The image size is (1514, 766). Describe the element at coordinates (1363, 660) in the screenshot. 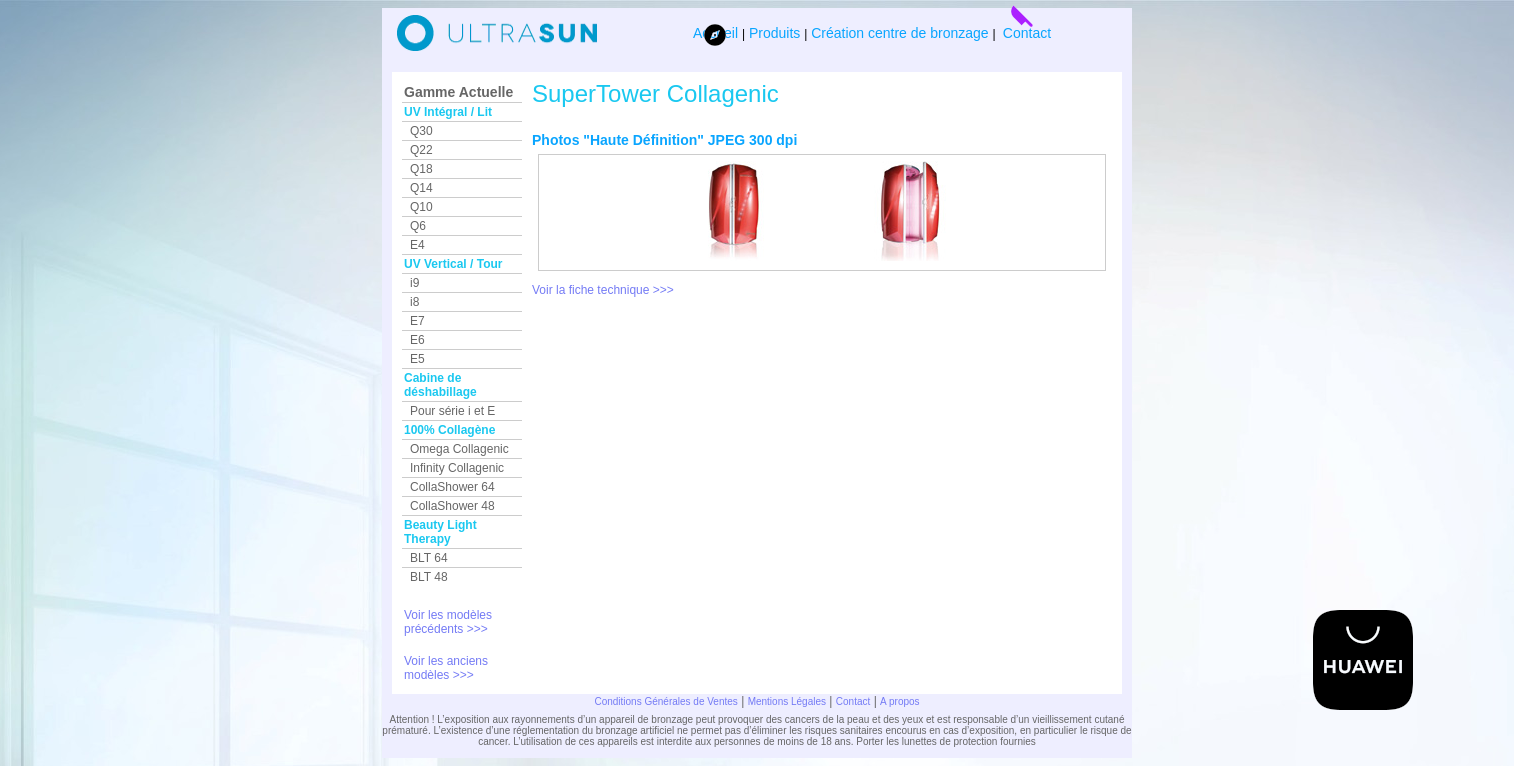

I see `open Huawei AppGallery store` at that location.